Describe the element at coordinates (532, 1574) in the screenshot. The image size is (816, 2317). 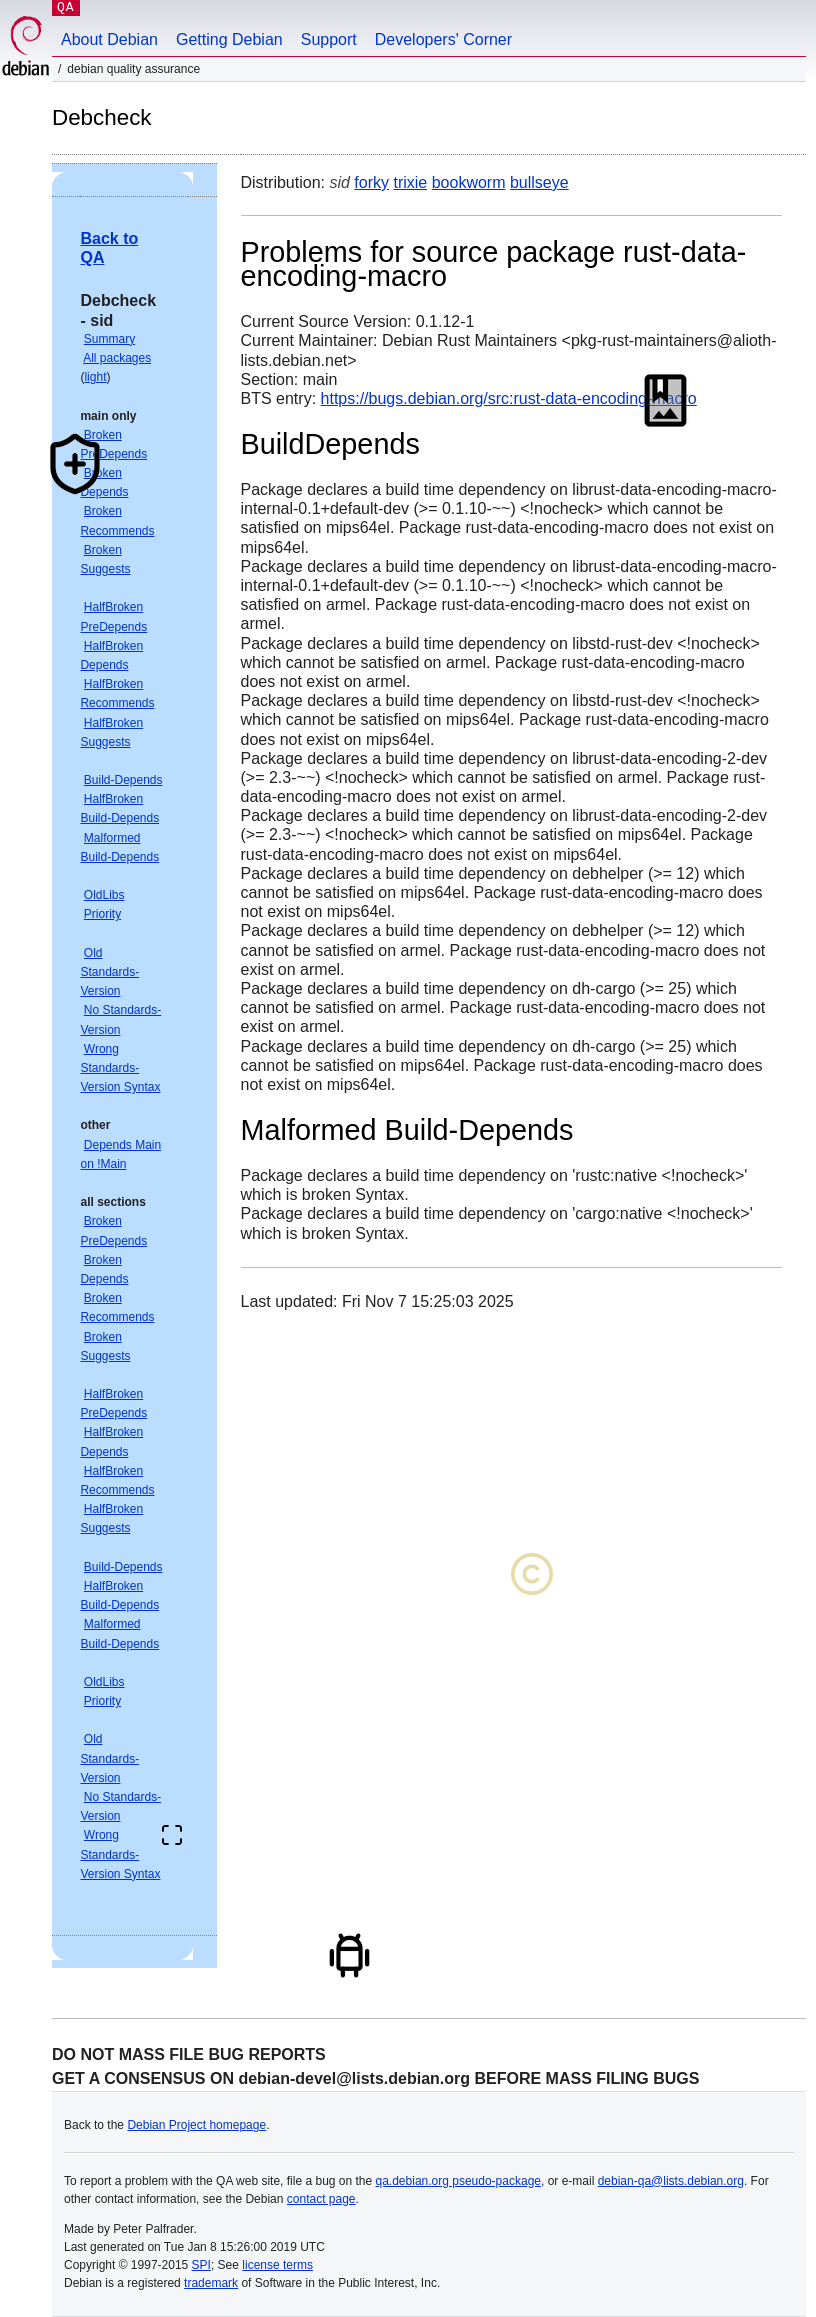
I see `indicates copyrighted content` at that location.